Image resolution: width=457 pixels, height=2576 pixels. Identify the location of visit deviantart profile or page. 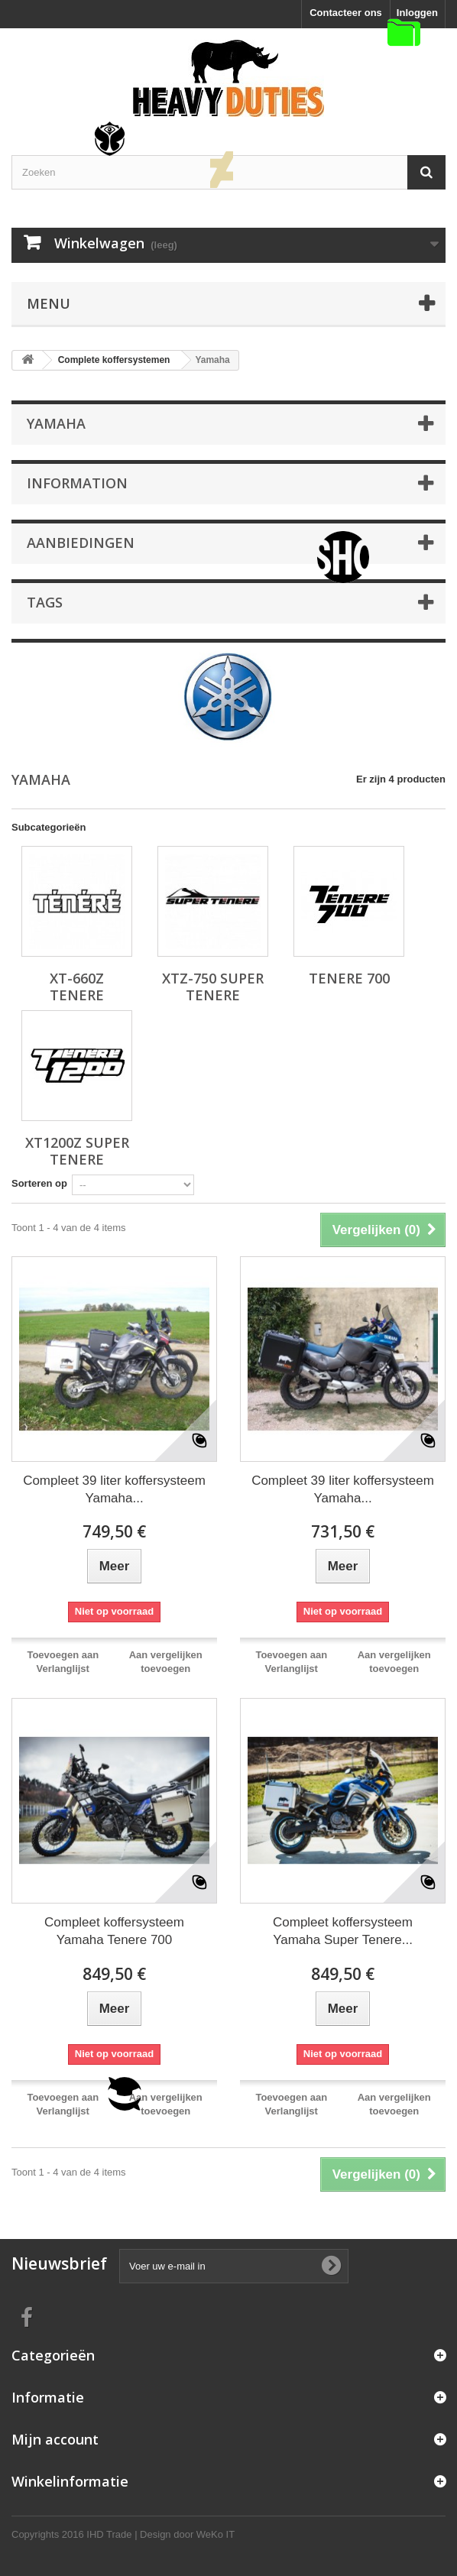
(222, 170).